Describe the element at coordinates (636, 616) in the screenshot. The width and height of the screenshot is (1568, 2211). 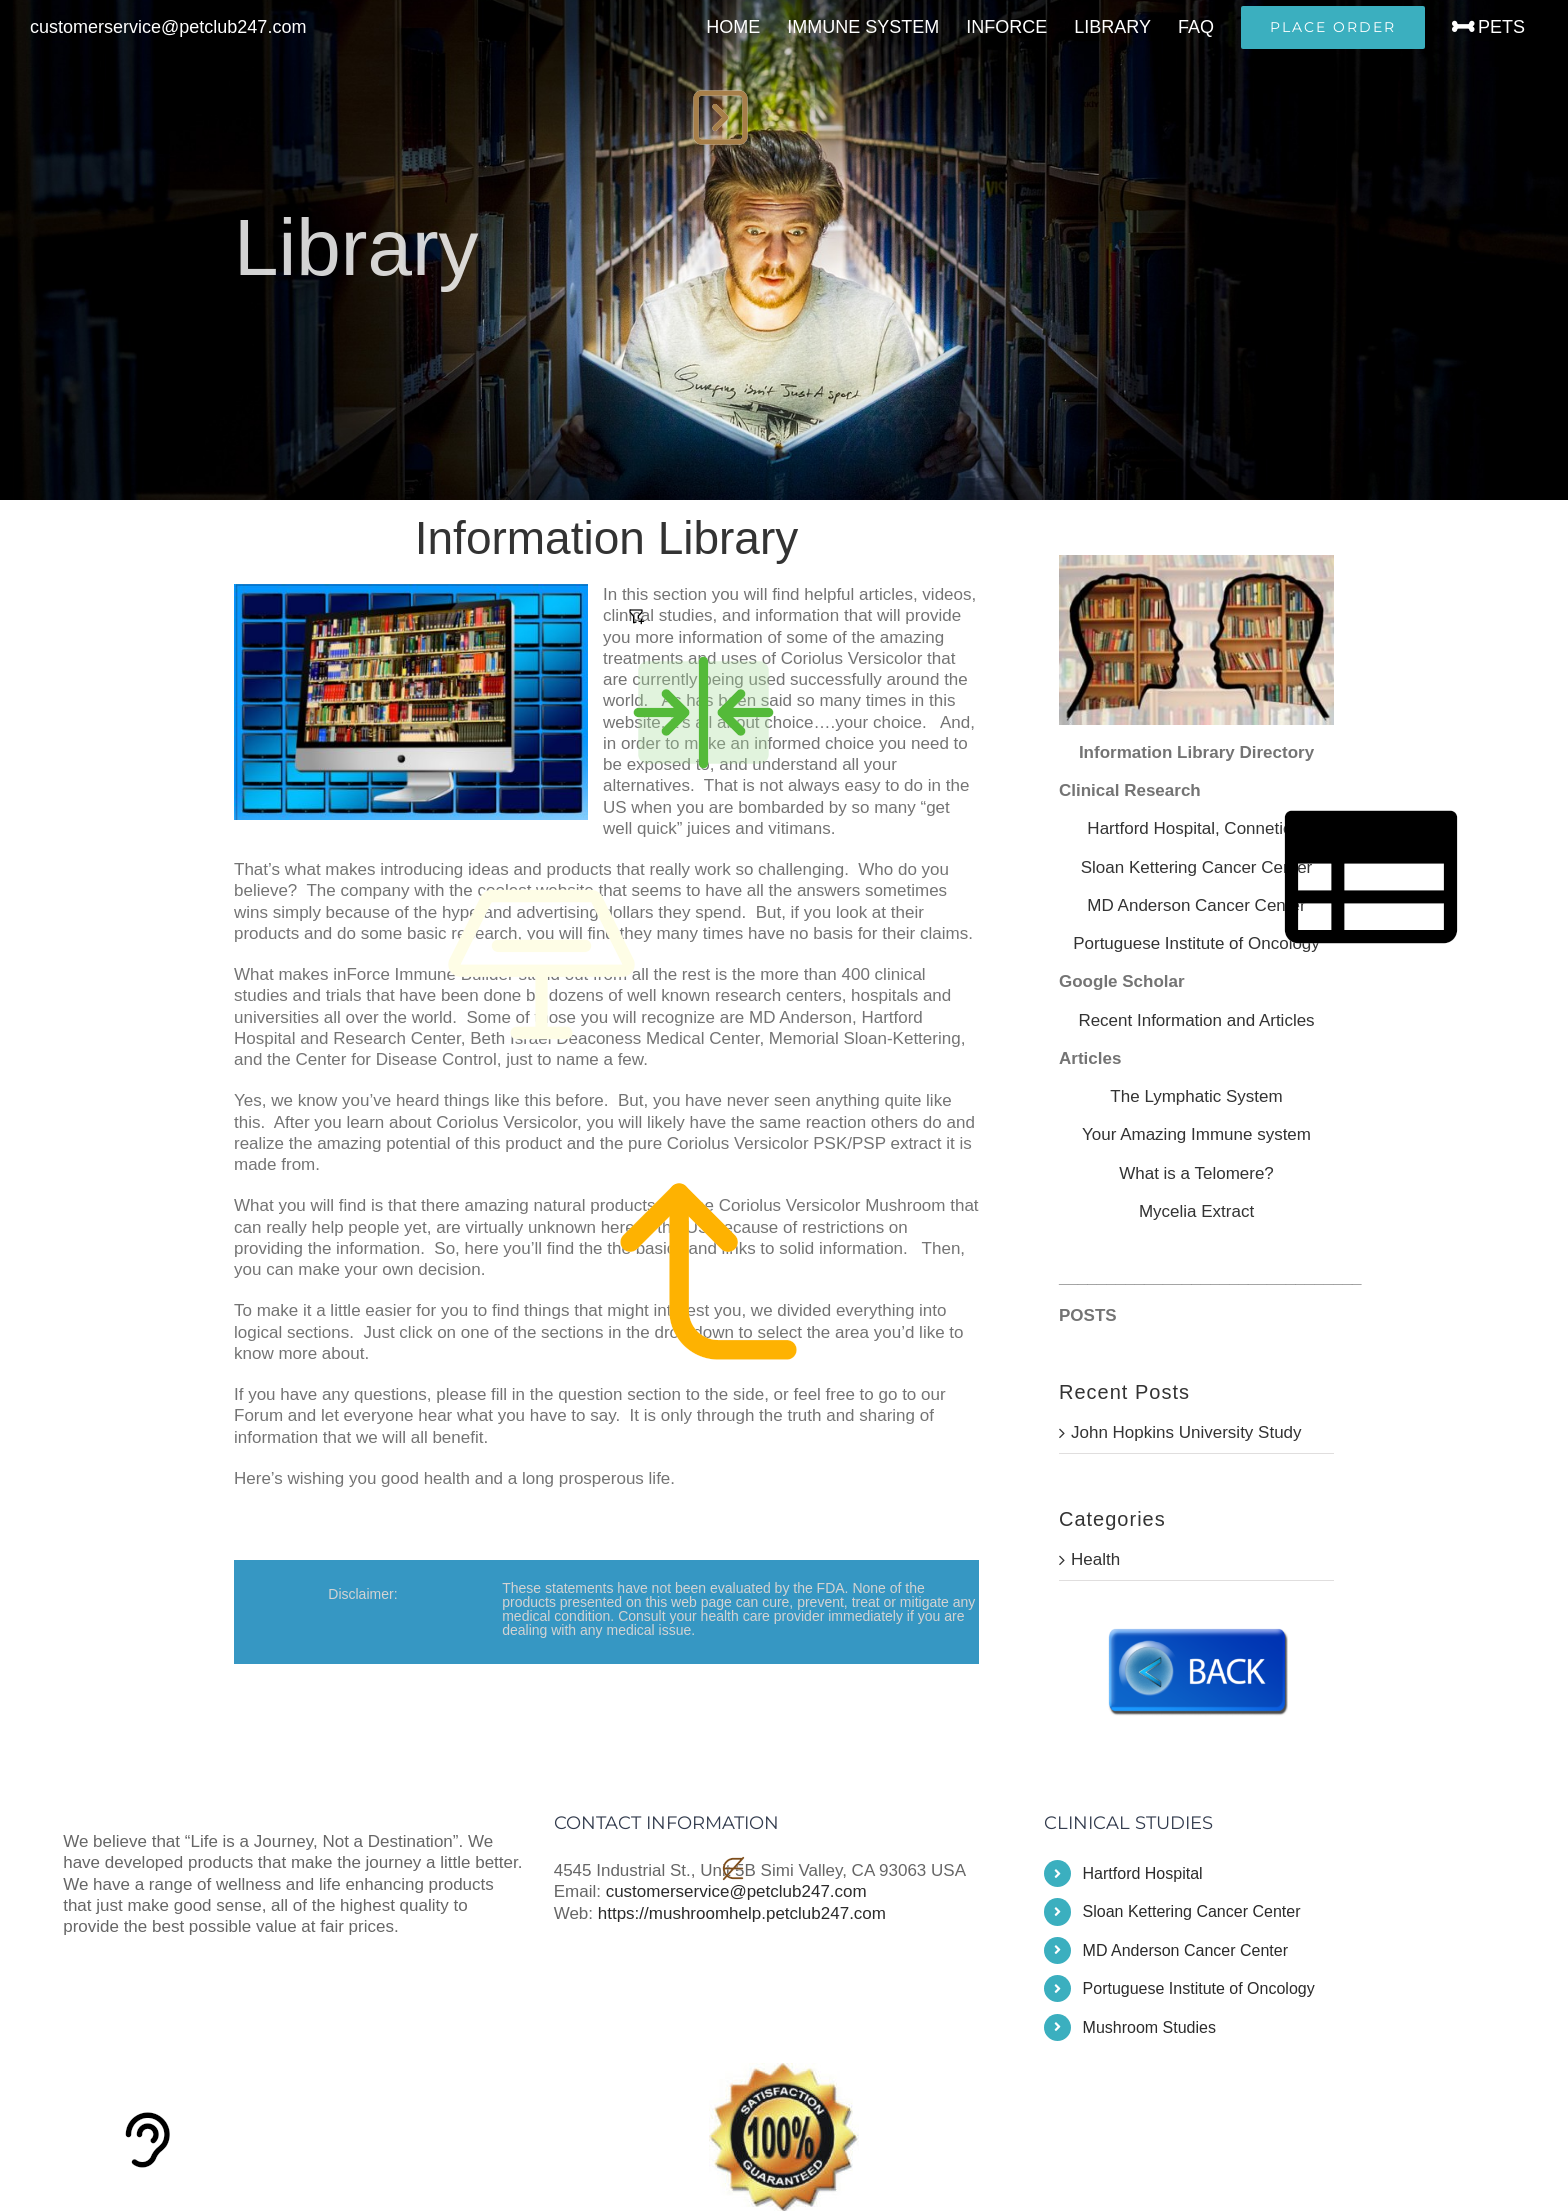
I see `add a new filter` at that location.